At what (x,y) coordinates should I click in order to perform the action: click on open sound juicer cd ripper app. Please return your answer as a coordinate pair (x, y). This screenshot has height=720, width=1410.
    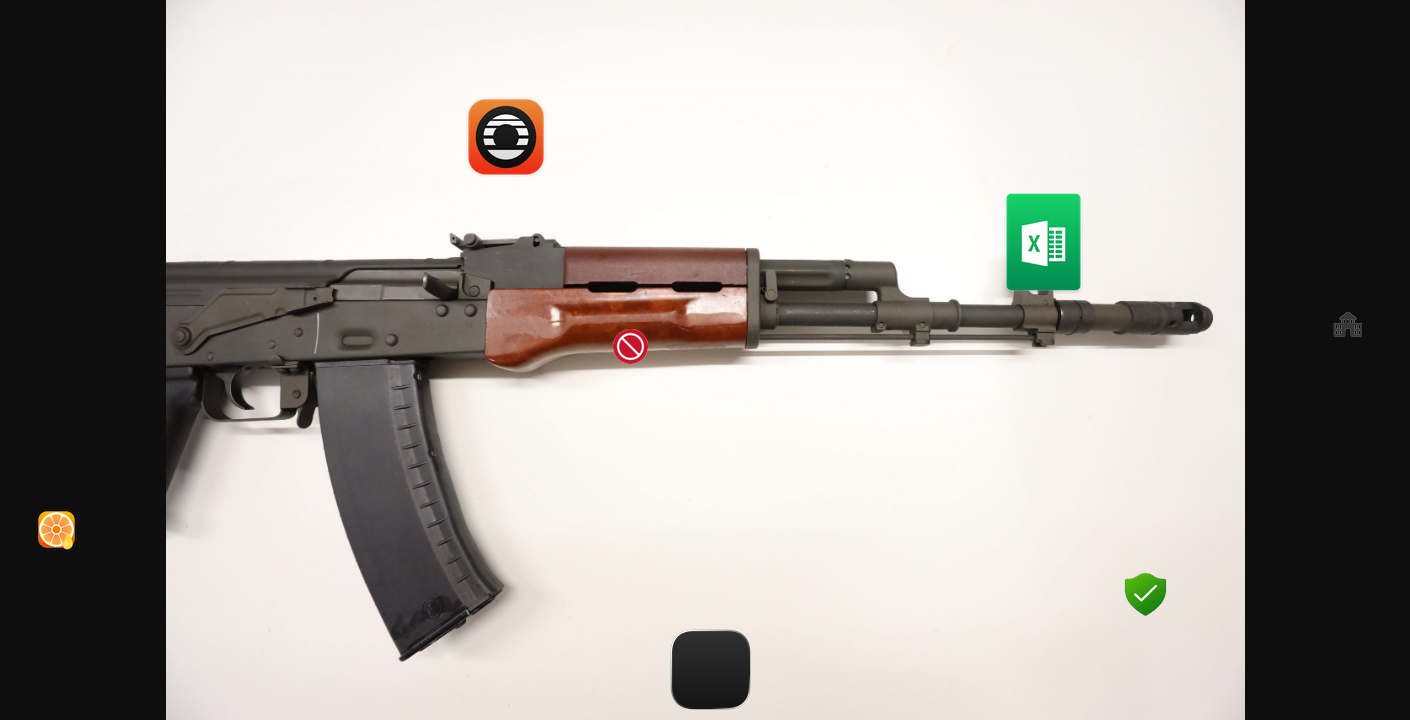
    Looking at the image, I should click on (56, 529).